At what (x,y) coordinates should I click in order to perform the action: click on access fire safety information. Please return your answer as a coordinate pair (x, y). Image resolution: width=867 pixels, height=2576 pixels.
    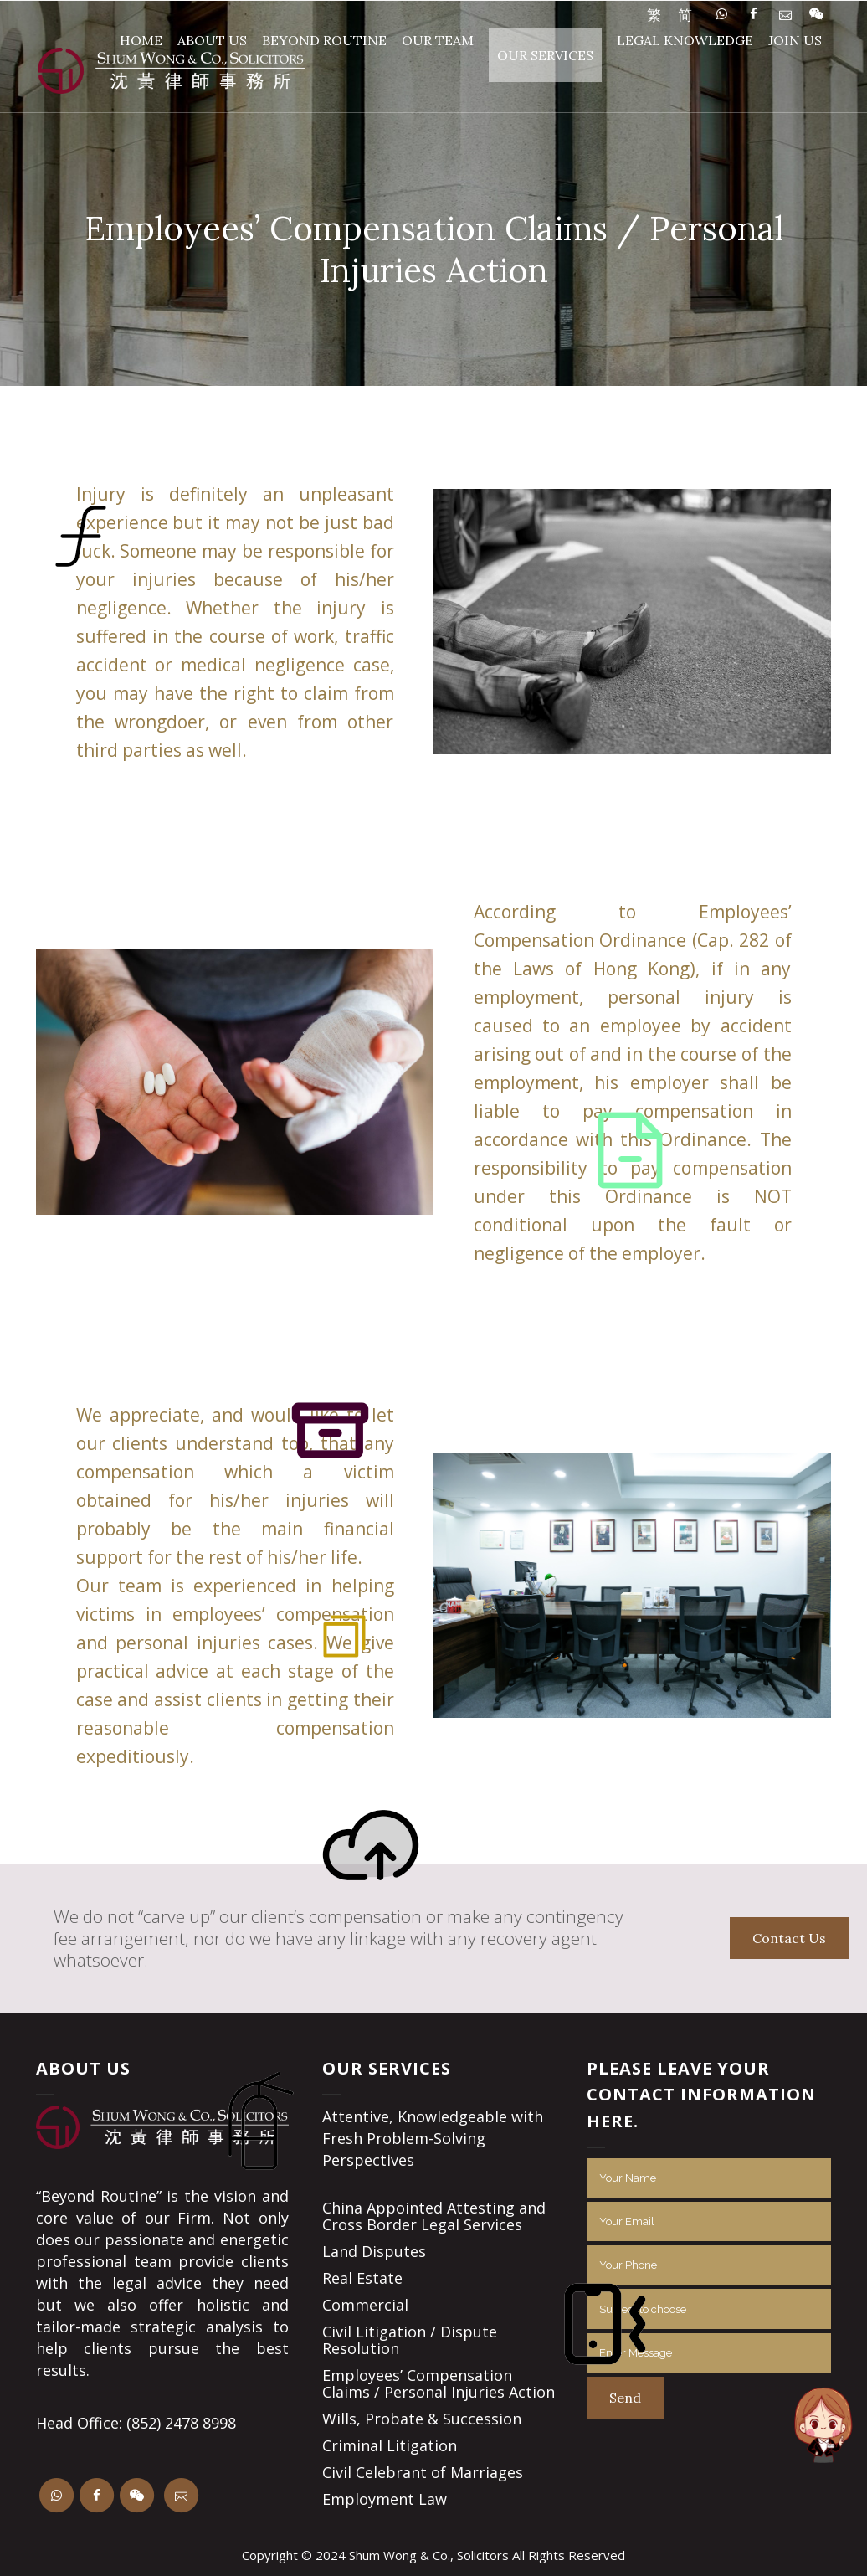
    Looking at the image, I should click on (256, 2122).